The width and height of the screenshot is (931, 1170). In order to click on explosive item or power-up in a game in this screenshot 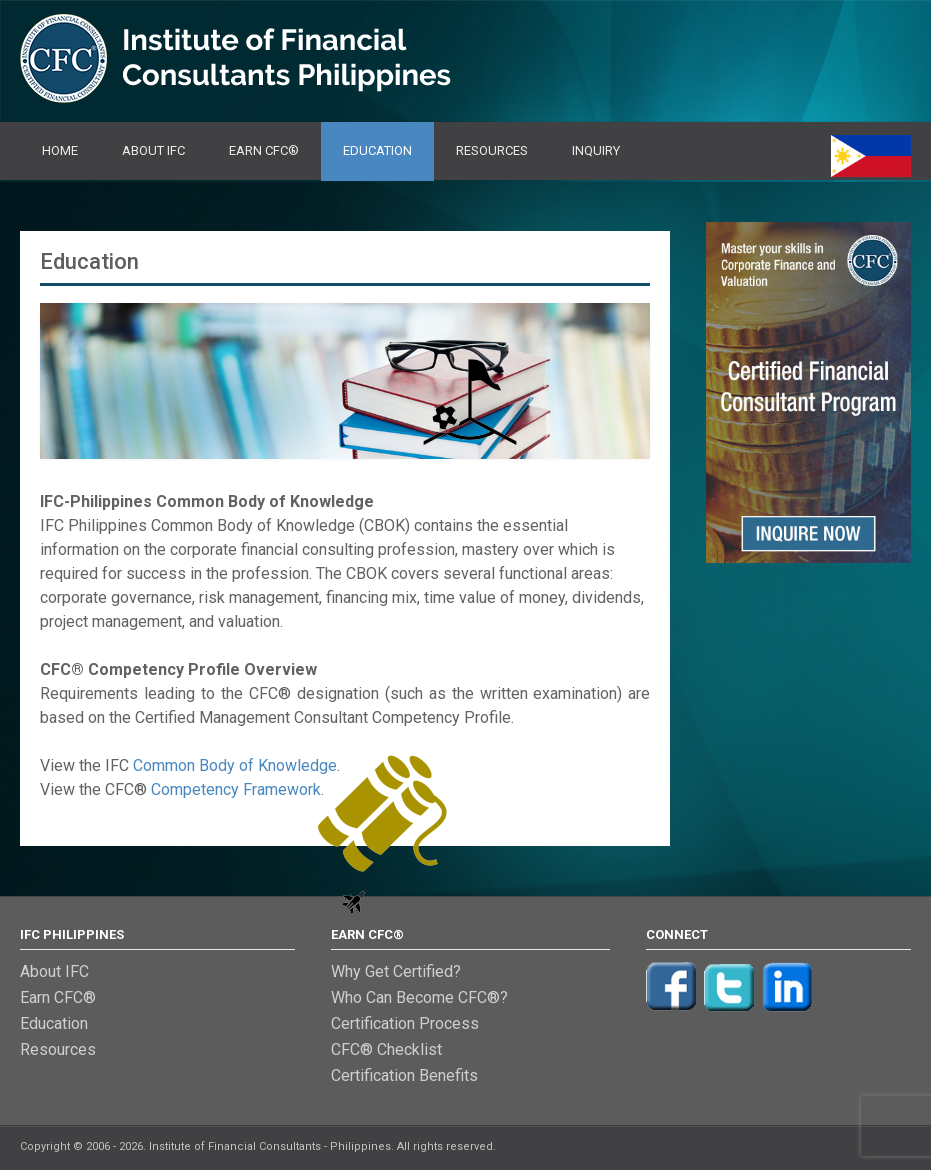, I will do `click(382, 807)`.